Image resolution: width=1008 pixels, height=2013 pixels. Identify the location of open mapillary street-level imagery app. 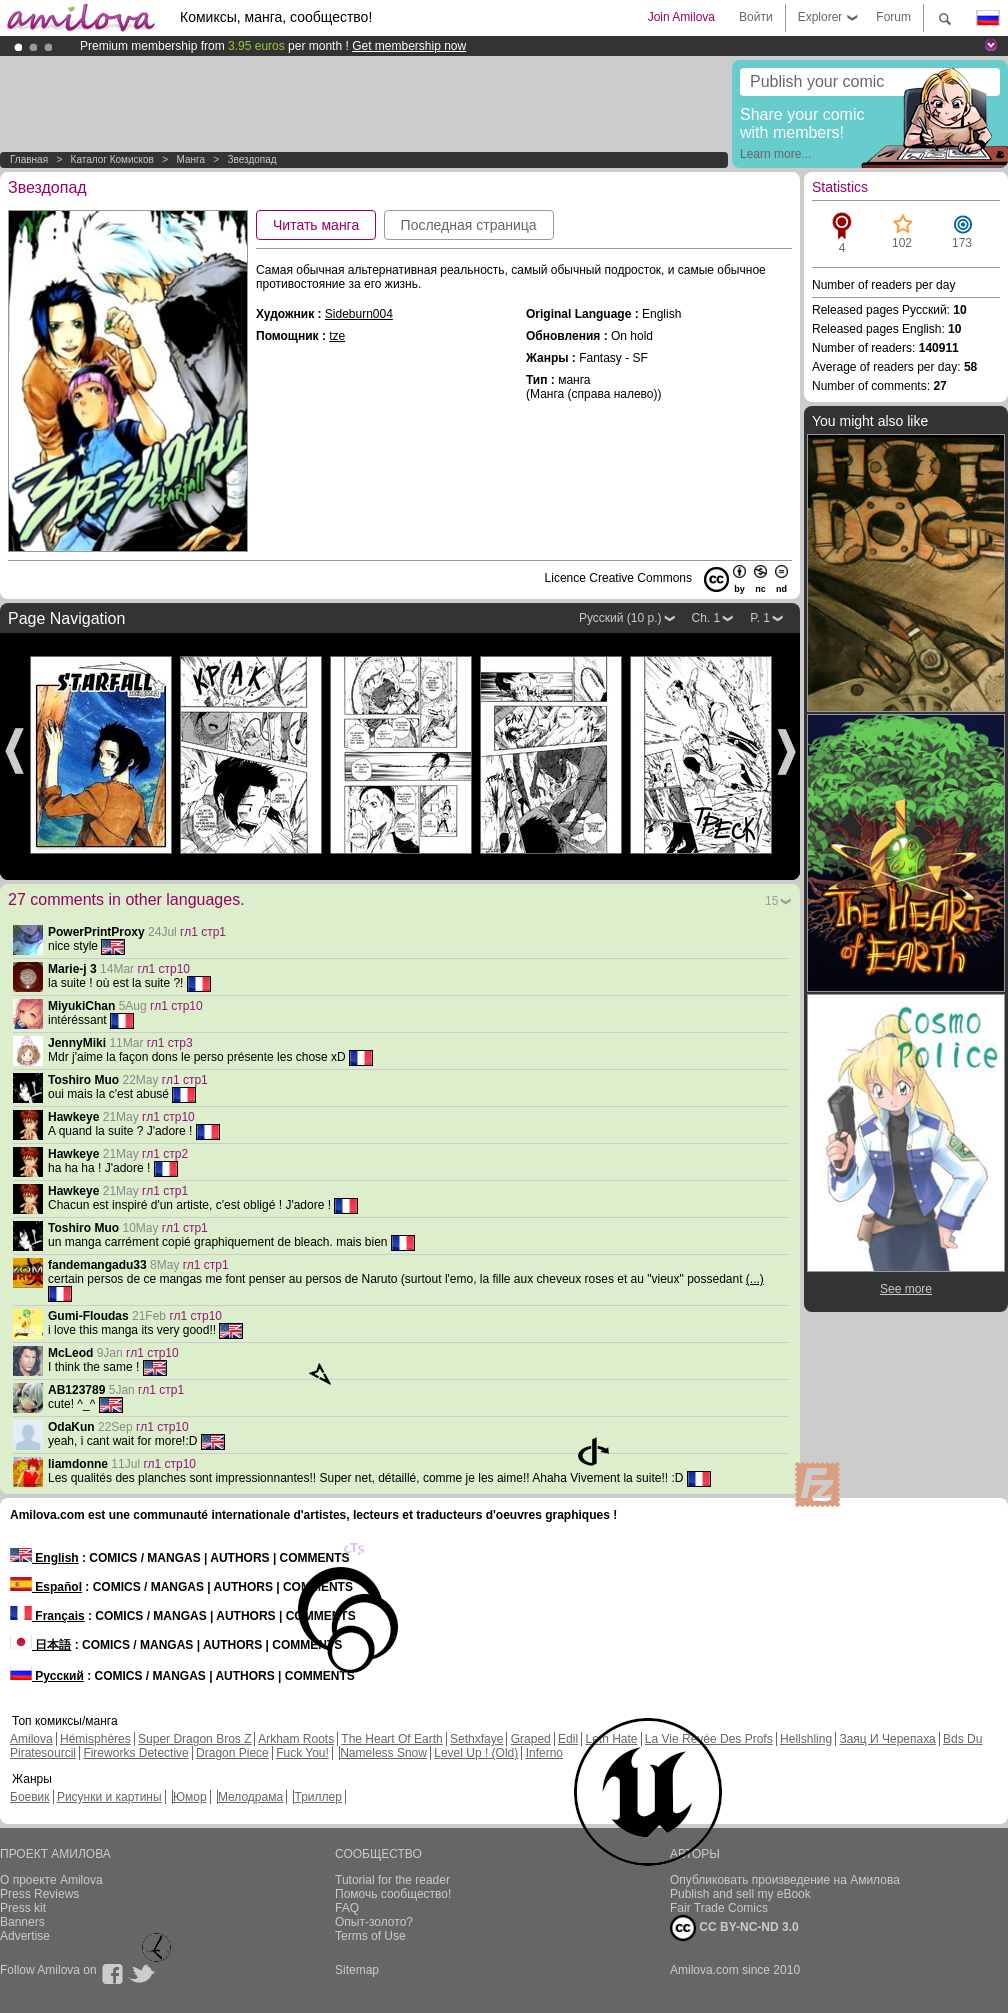
(320, 1374).